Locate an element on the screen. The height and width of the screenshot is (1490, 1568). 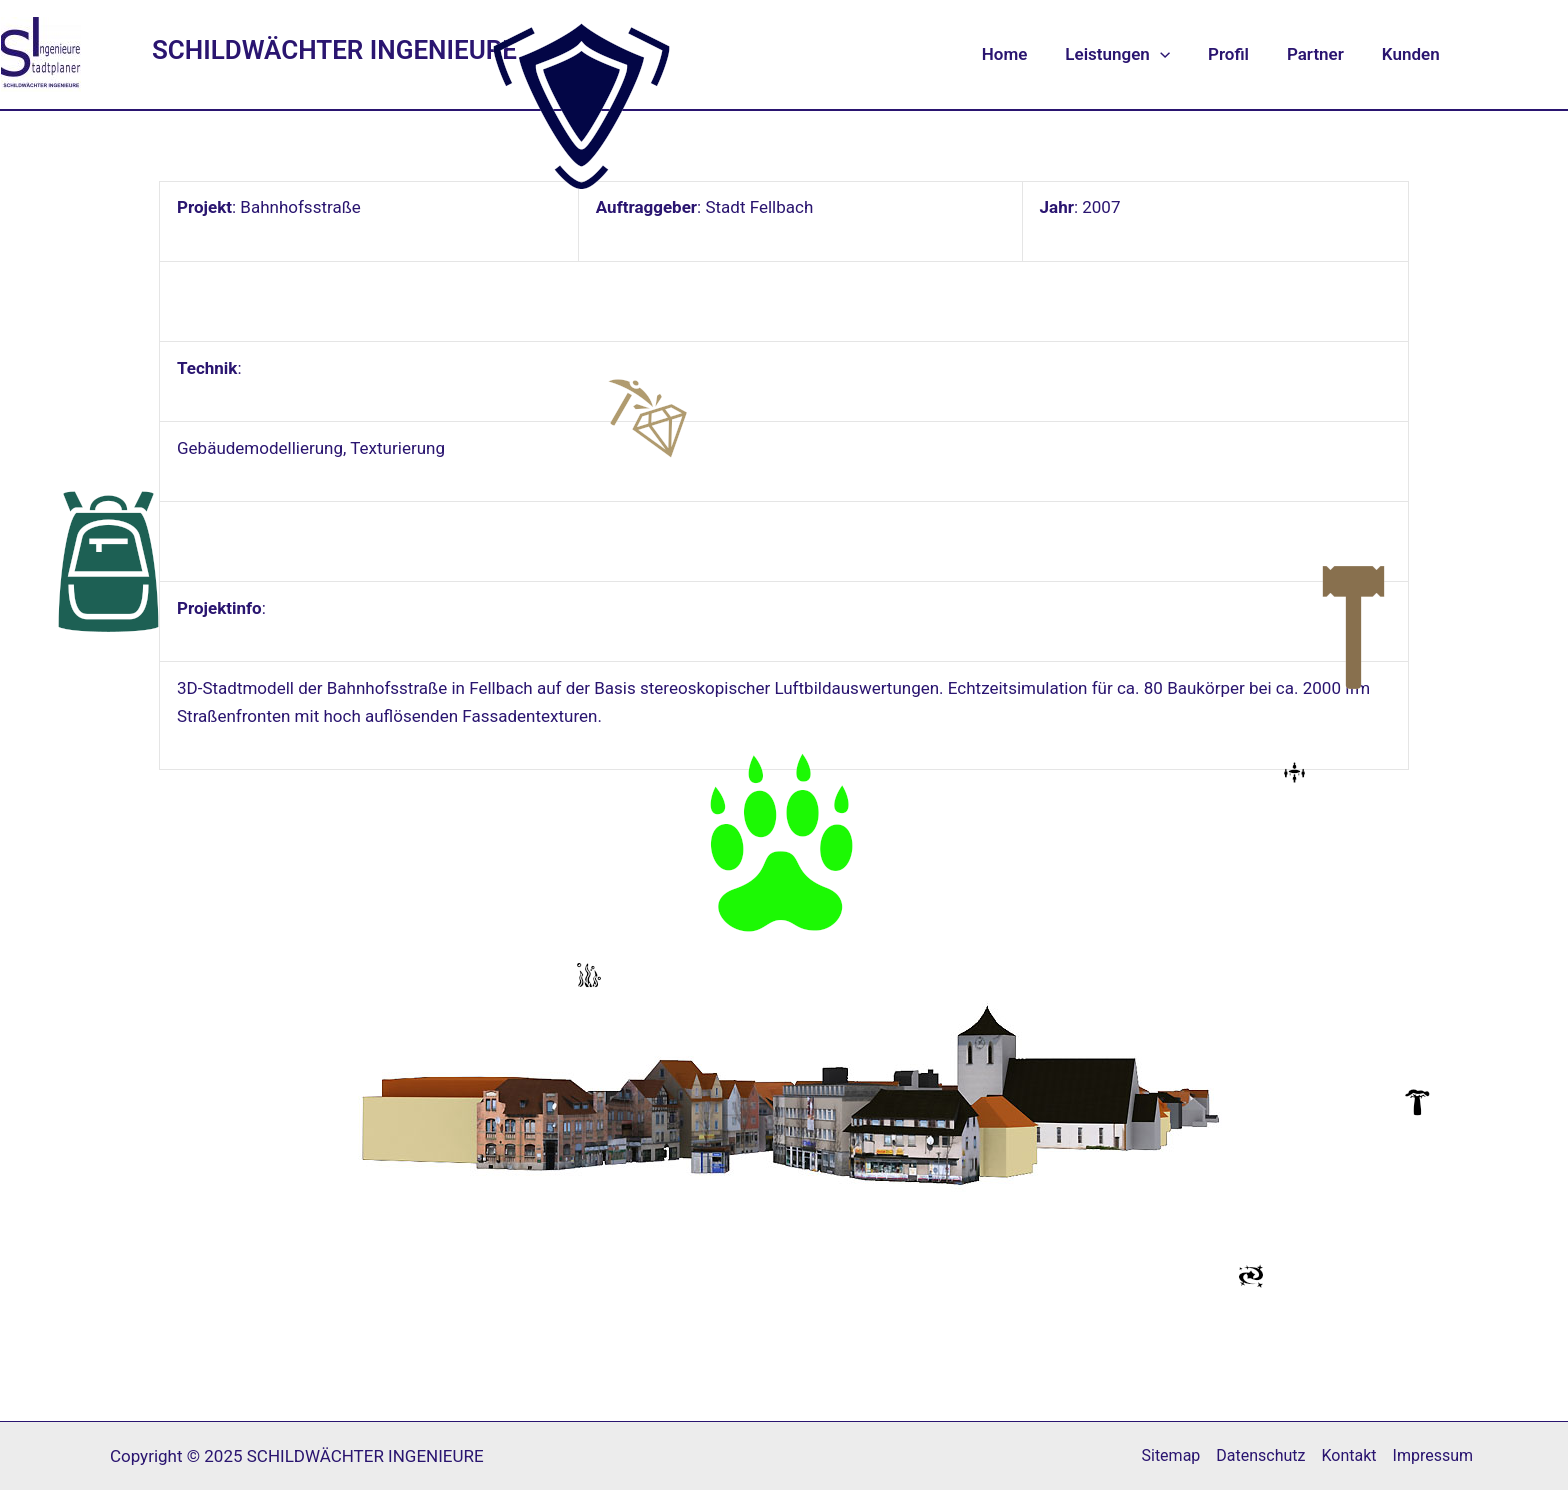
activate special ability or power-up is located at coordinates (1251, 1276).